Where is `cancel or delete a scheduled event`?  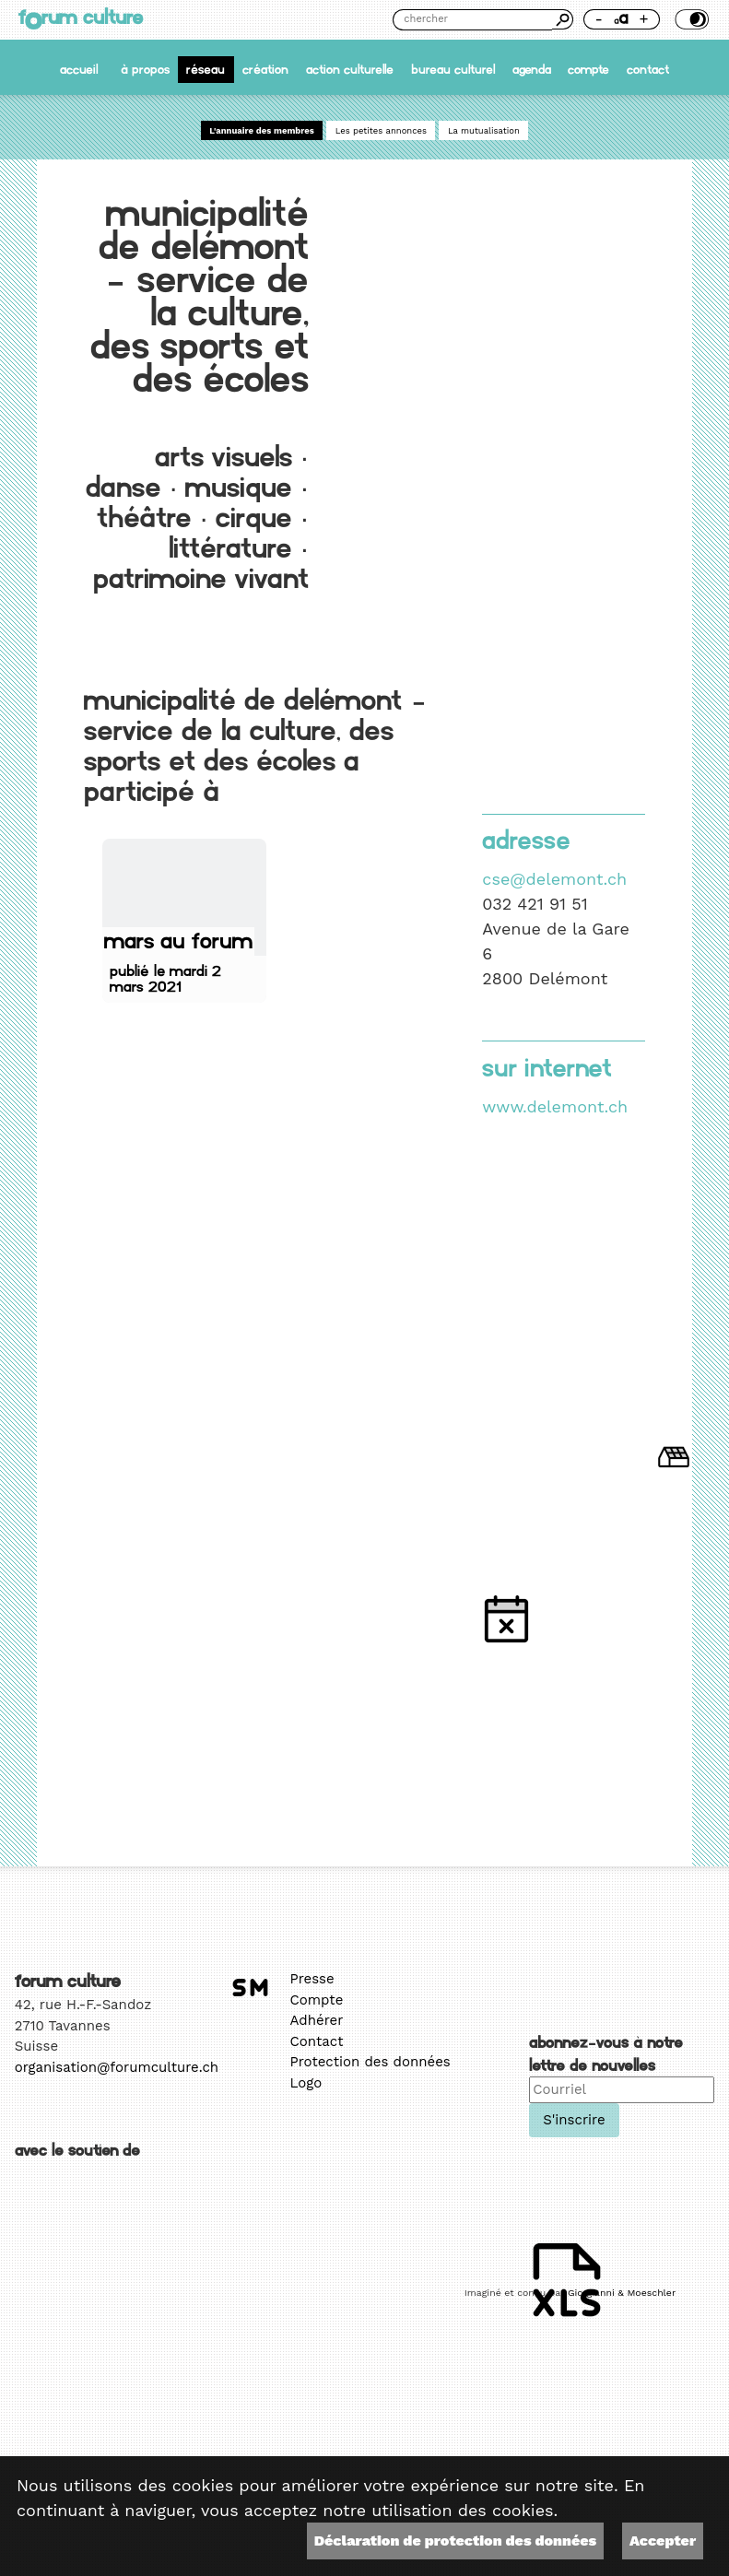 cancel or delete a scheduled event is located at coordinates (506, 1620).